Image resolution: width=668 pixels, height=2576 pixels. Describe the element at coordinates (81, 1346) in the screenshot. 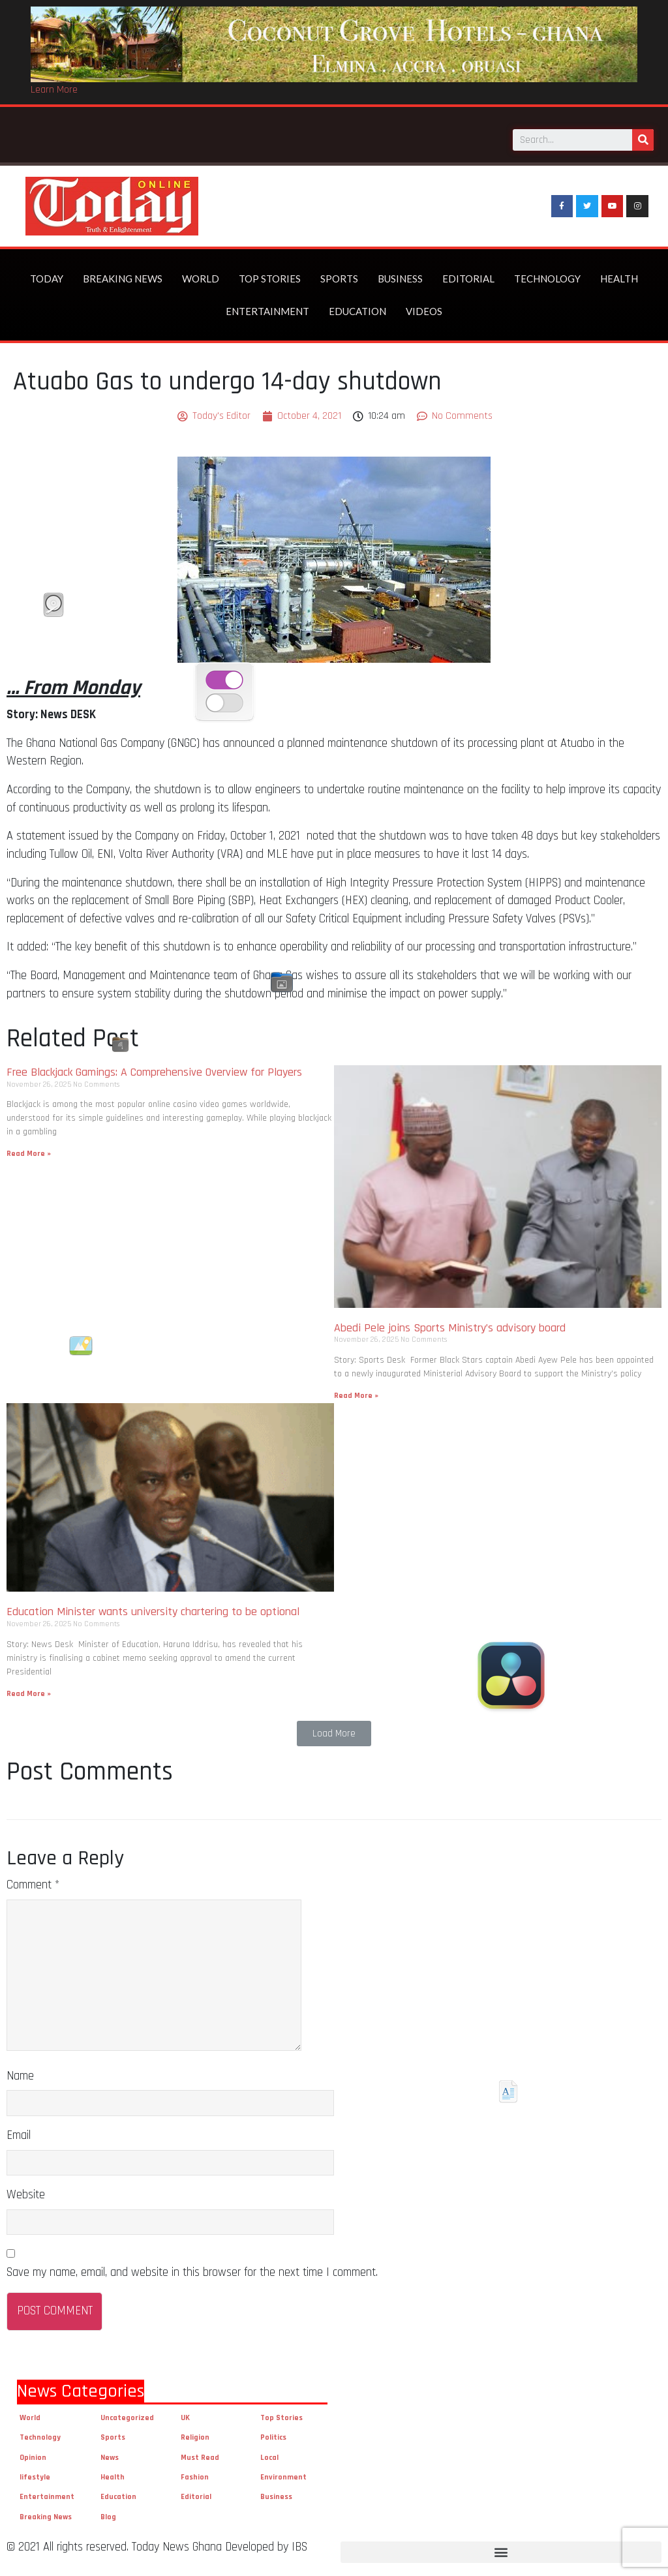

I see `open the photo gallery app` at that location.